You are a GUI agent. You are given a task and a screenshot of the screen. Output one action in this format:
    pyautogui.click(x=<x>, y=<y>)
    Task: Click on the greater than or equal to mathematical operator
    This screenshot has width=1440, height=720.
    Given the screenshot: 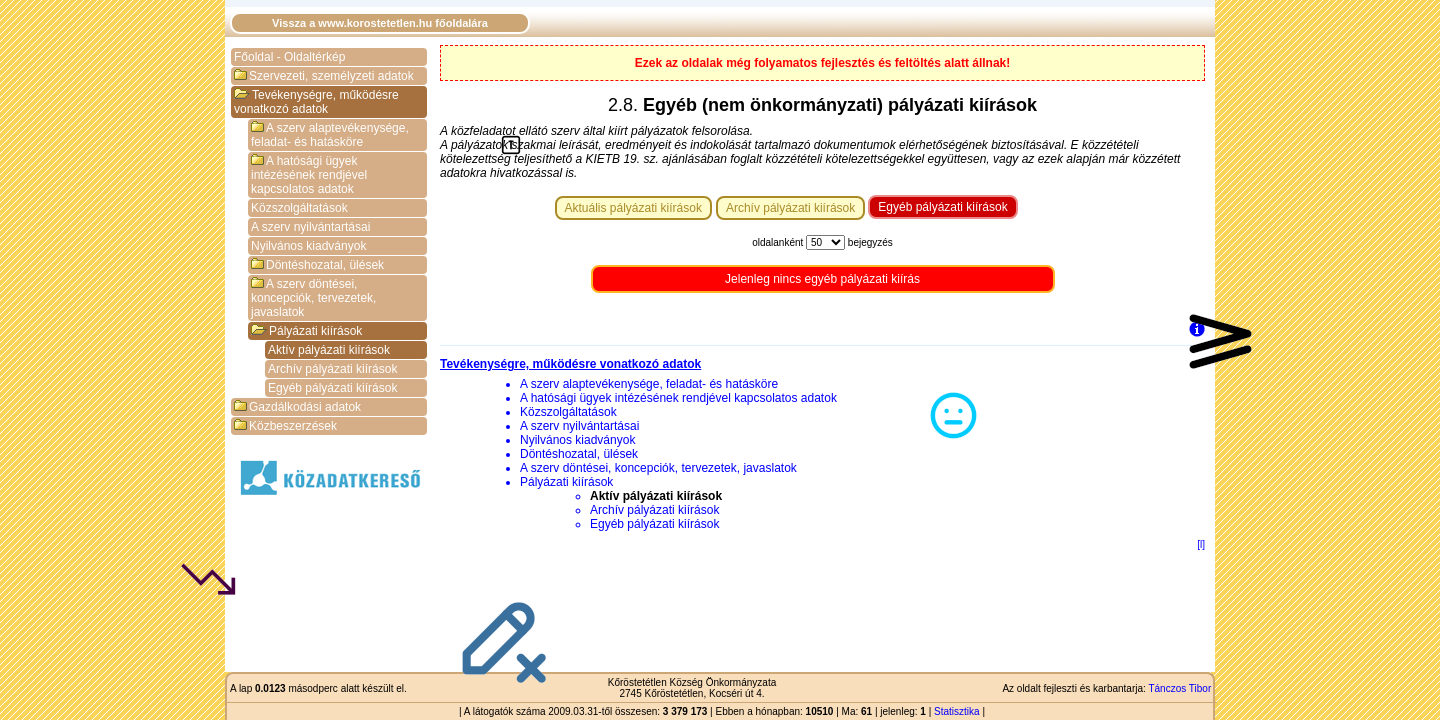 What is the action you would take?
    pyautogui.click(x=1220, y=341)
    